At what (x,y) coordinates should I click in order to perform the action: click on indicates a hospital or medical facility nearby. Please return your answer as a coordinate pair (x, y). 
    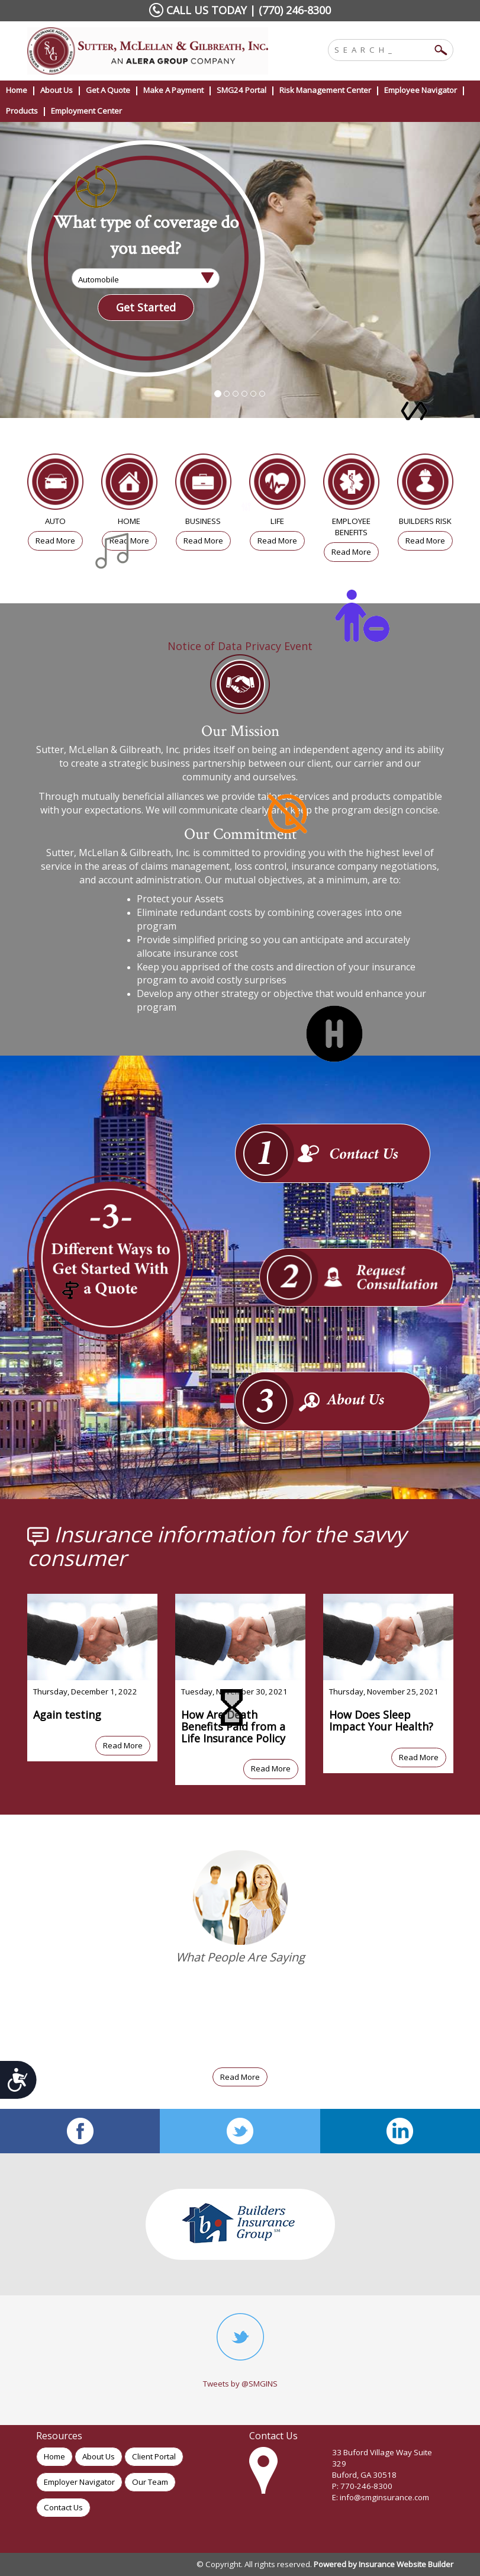
    Looking at the image, I should click on (334, 1034).